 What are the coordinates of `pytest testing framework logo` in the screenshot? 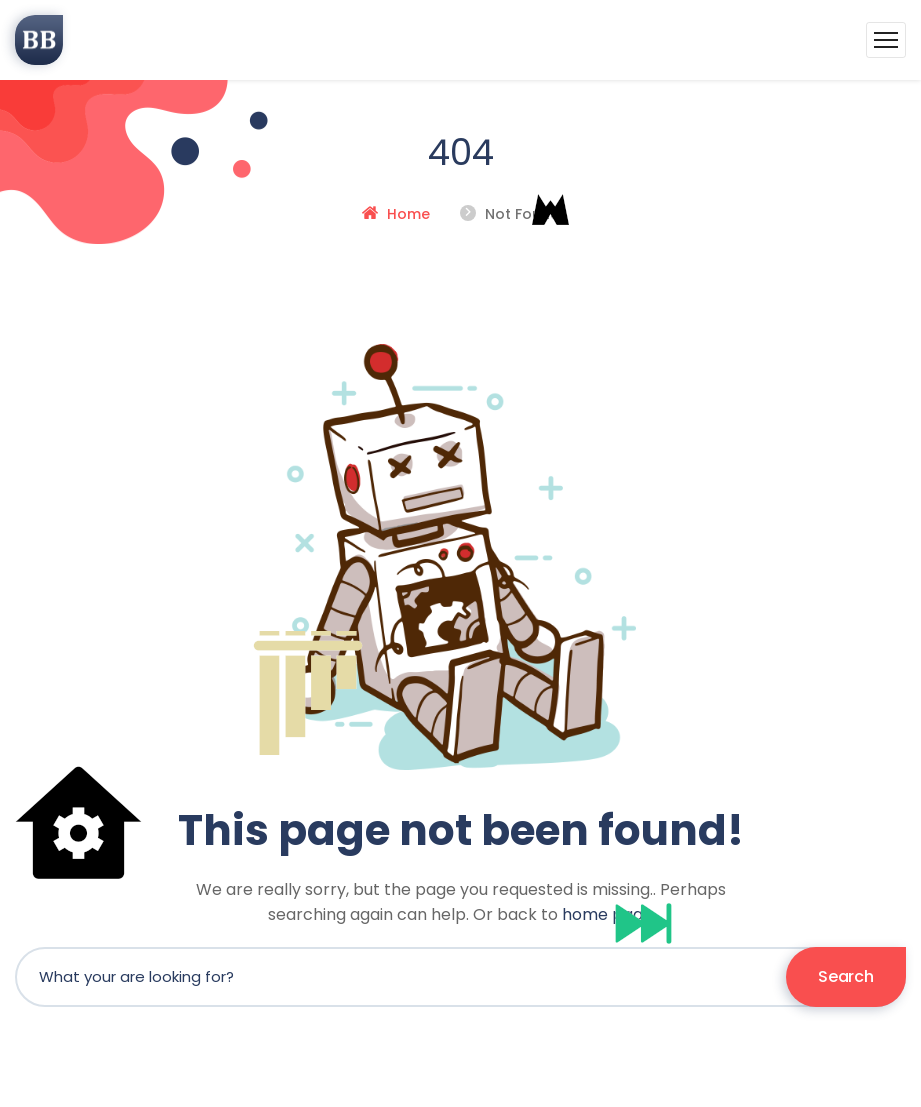 It's located at (308, 693).